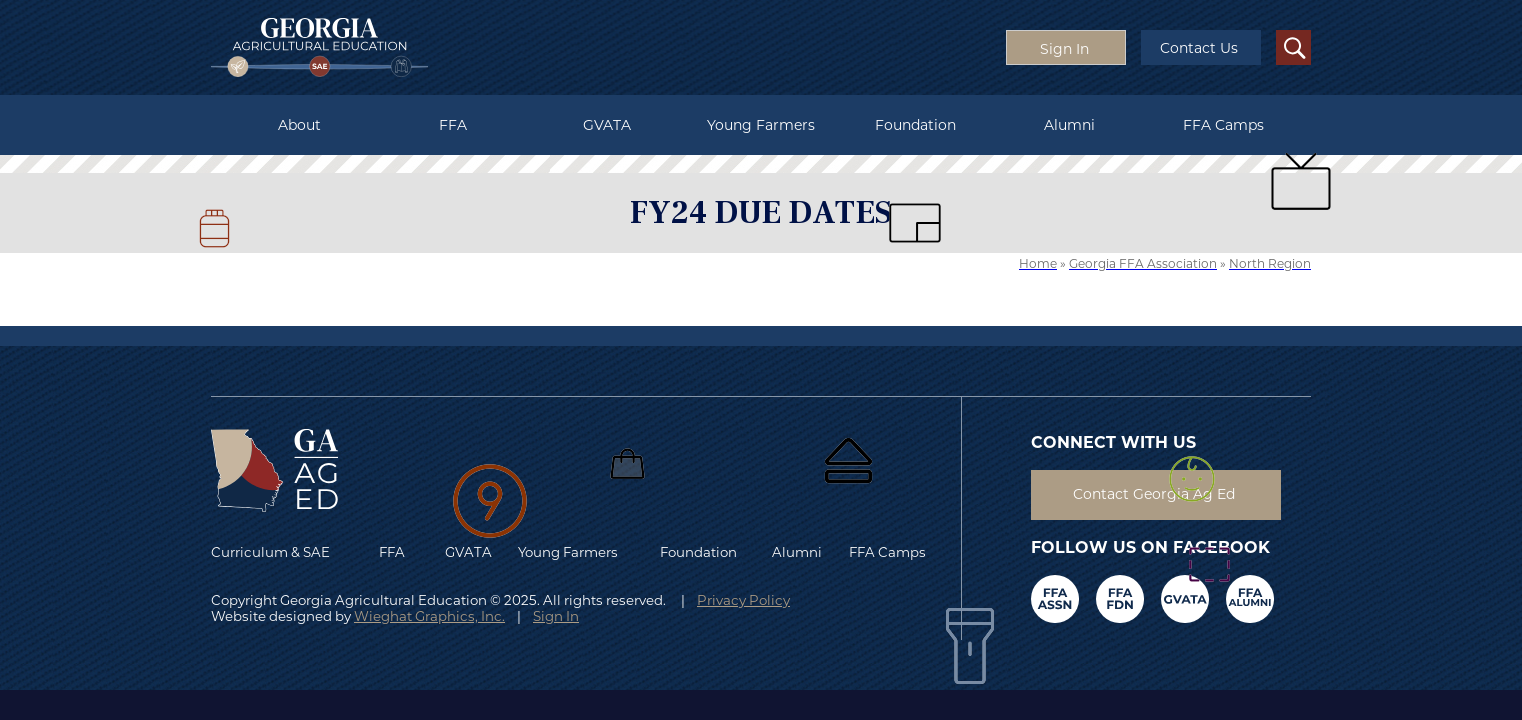  What do you see at coordinates (915, 223) in the screenshot?
I see `enable picture-in-picture mode` at bounding box center [915, 223].